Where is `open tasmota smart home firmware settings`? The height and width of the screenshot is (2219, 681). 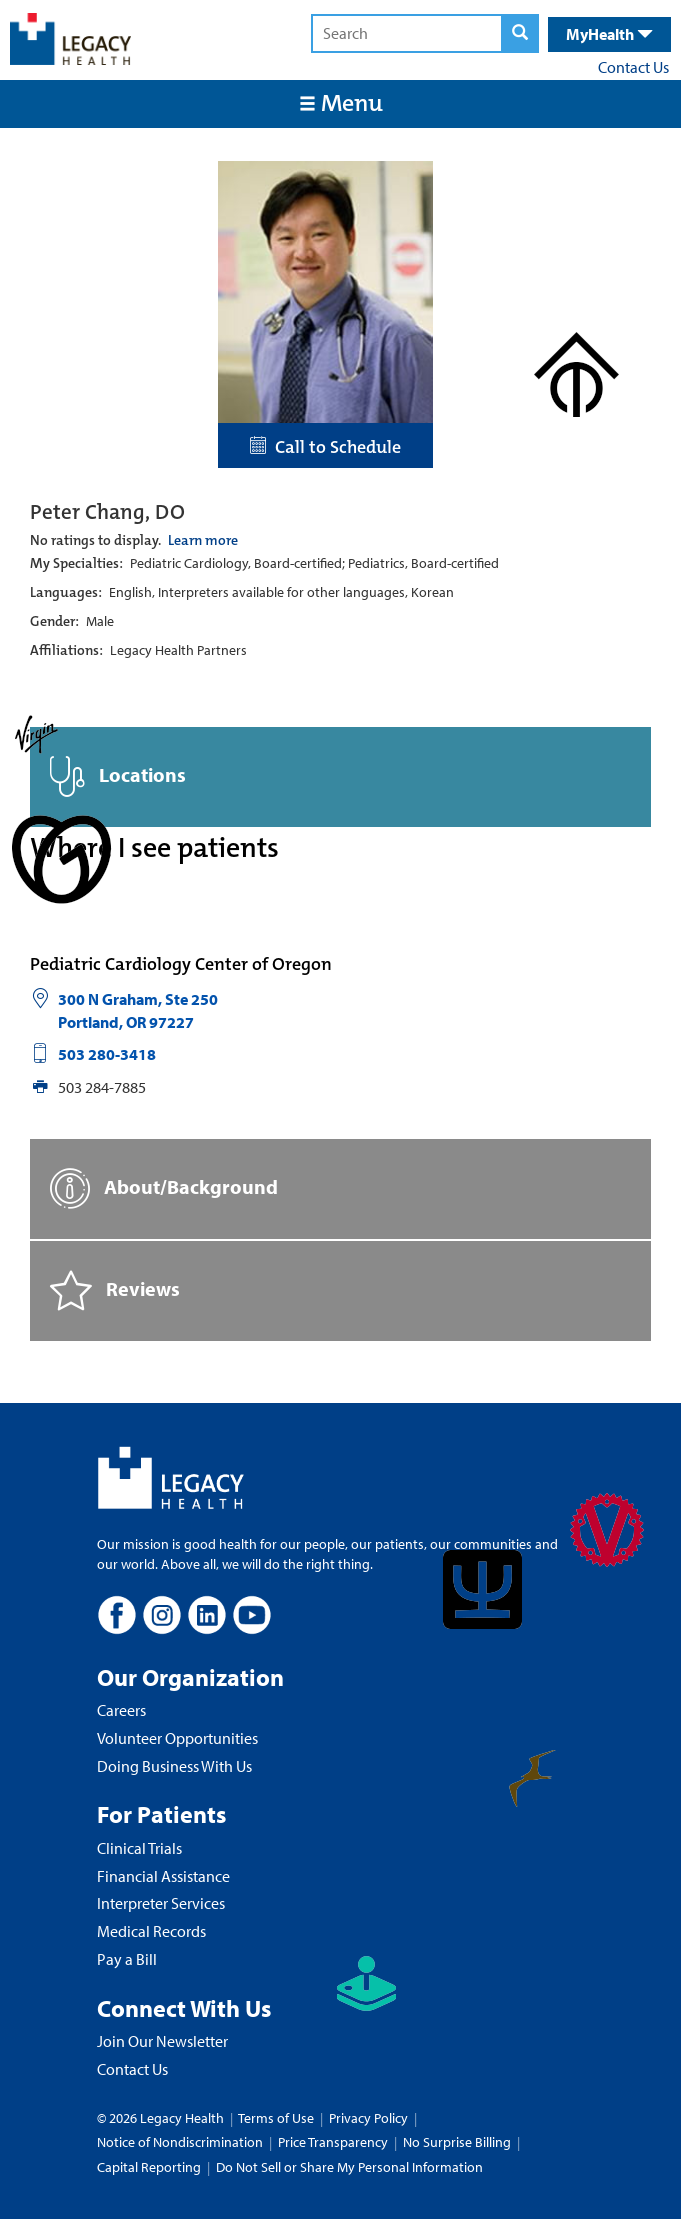
open tasmota smart home firmware settings is located at coordinates (576, 374).